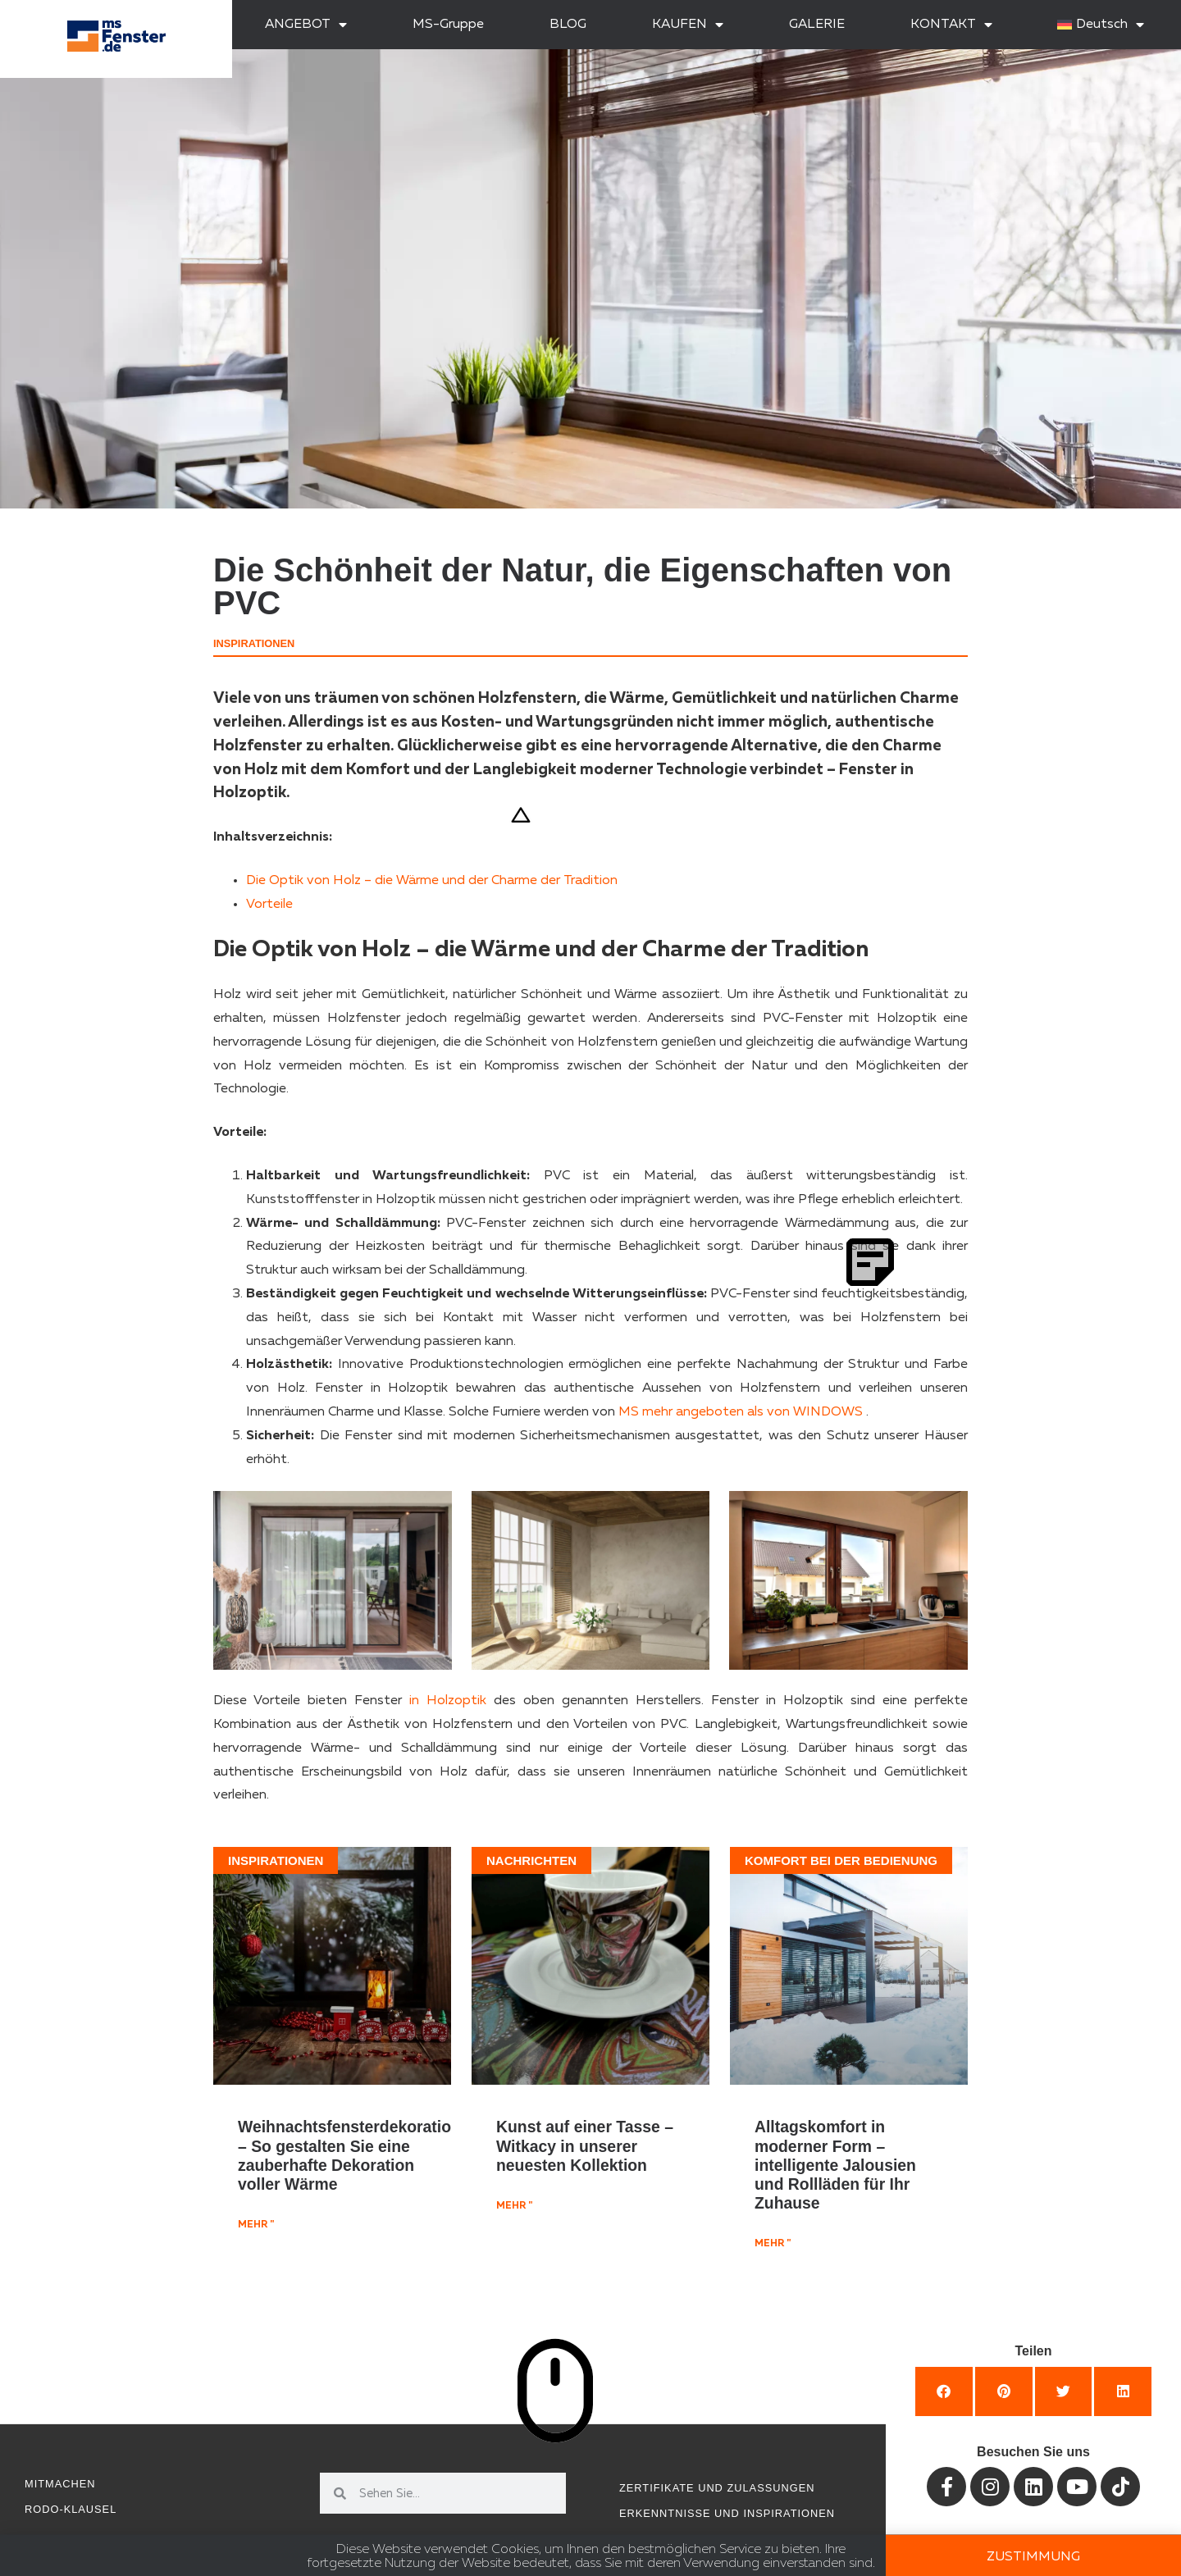  What do you see at coordinates (870, 1262) in the screenshot?
I see `create a new sticky note` at bounding box center [870, 1262].